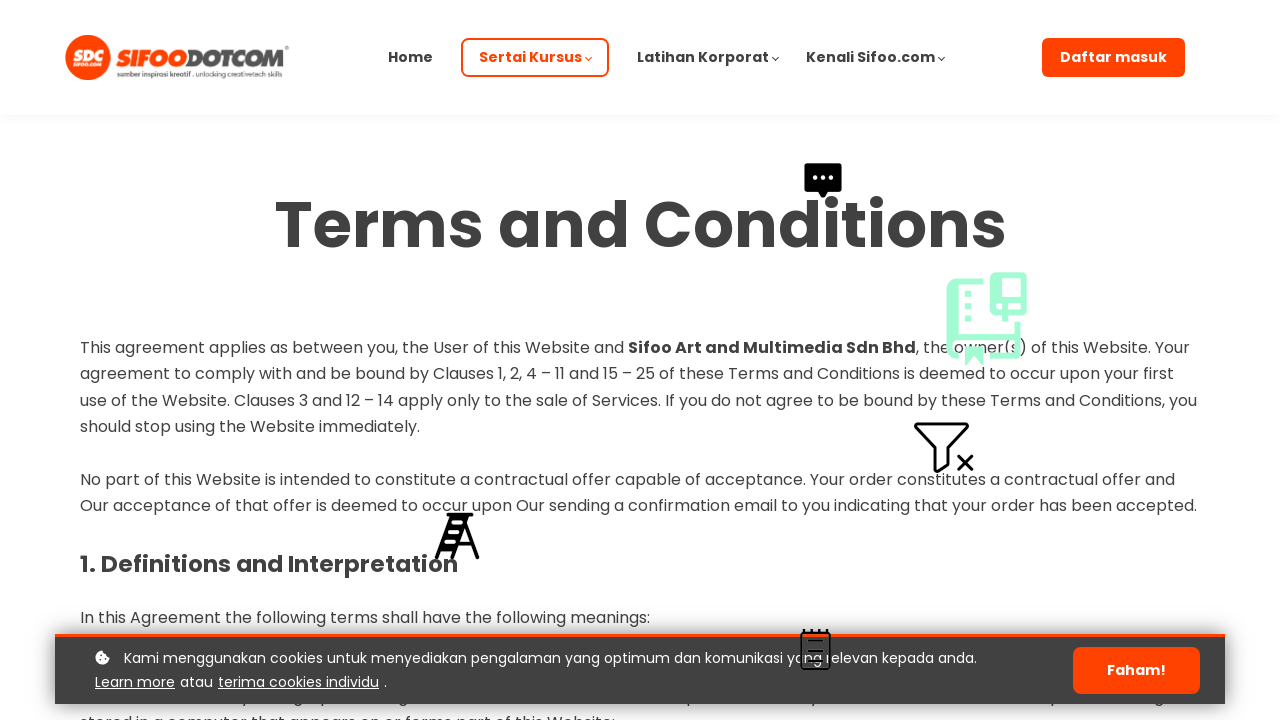  I want to click on clone a repository, so click(983, 315).